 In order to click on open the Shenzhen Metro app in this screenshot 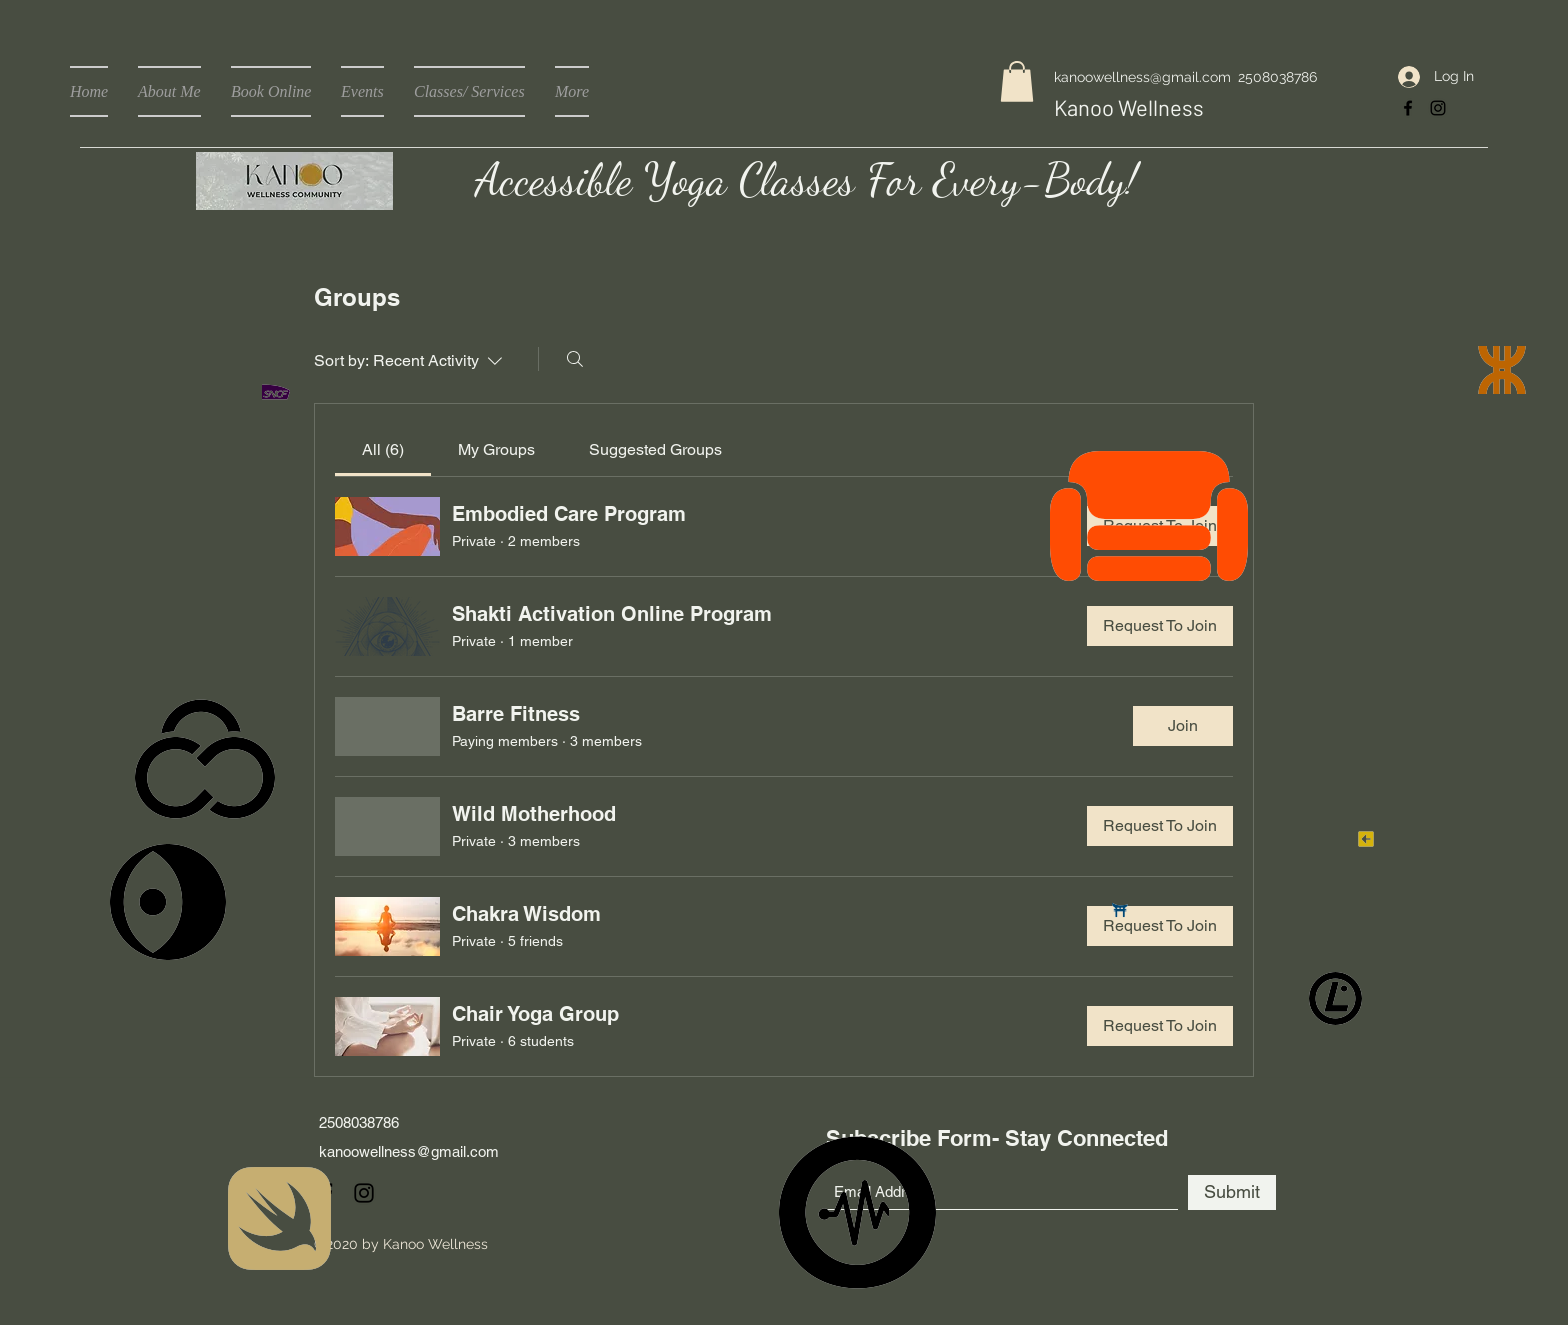, I will do `click(1502, 370)`.